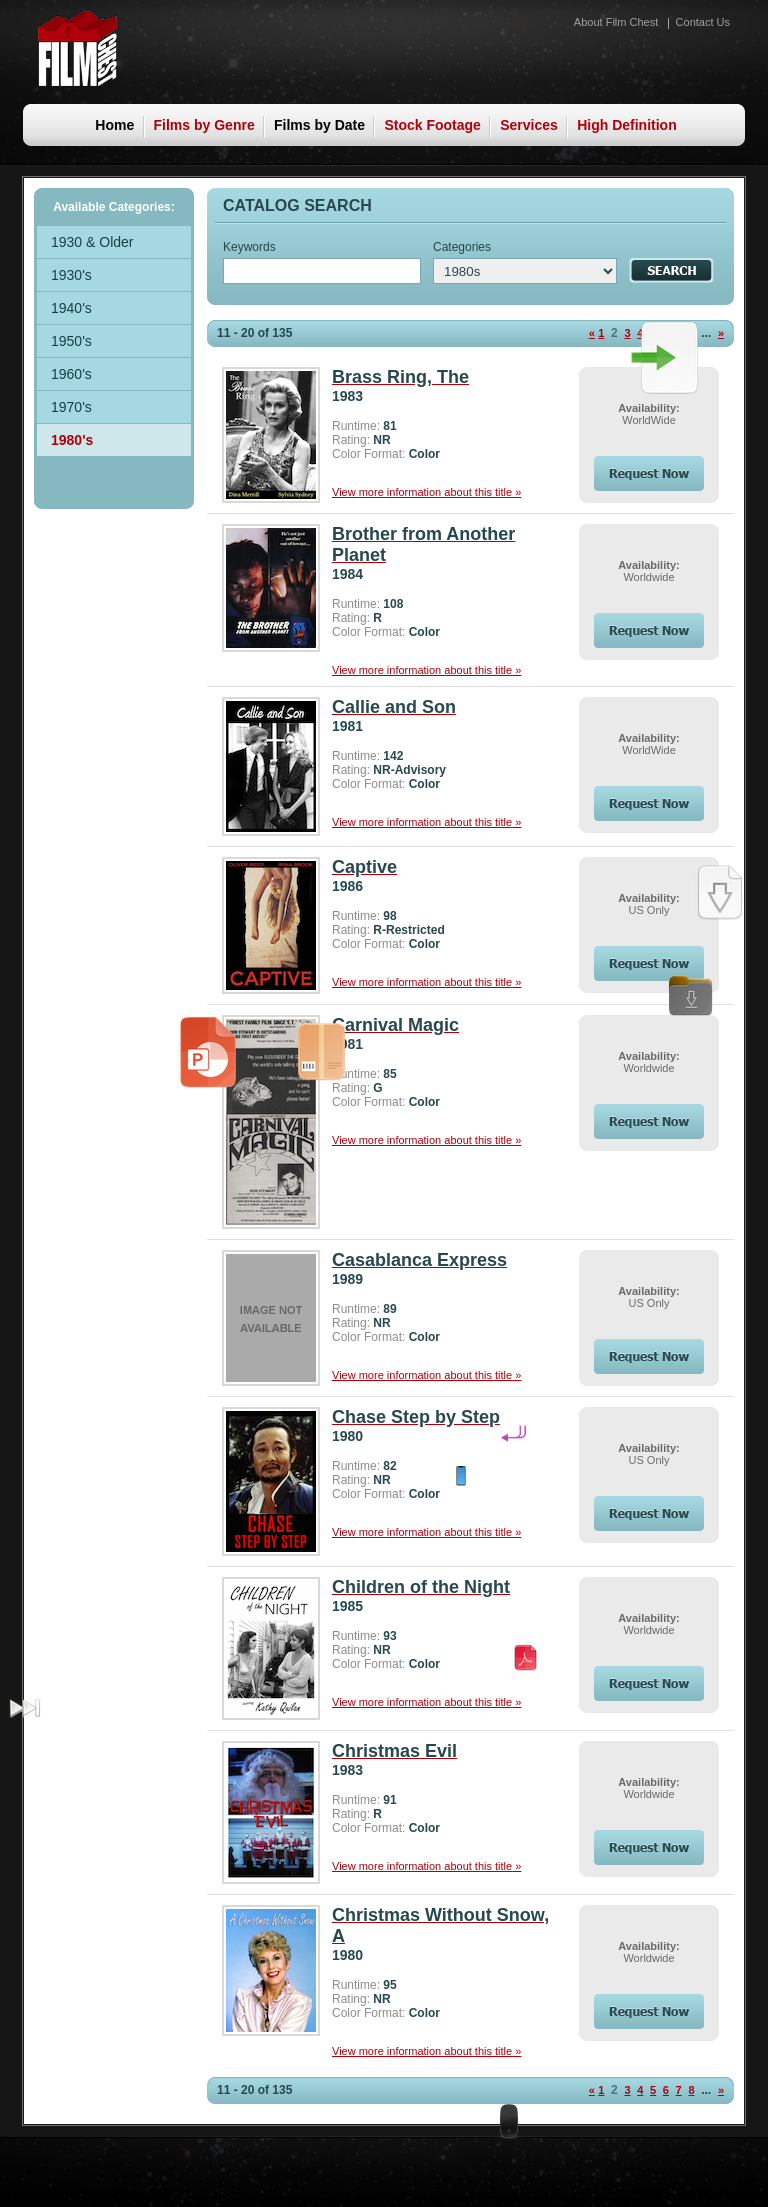 This screenshot has height=2207, width=768. Describe the element at coordinates (25, 1708) in the screenshot. I see `skip to the next track or media item` at that location.